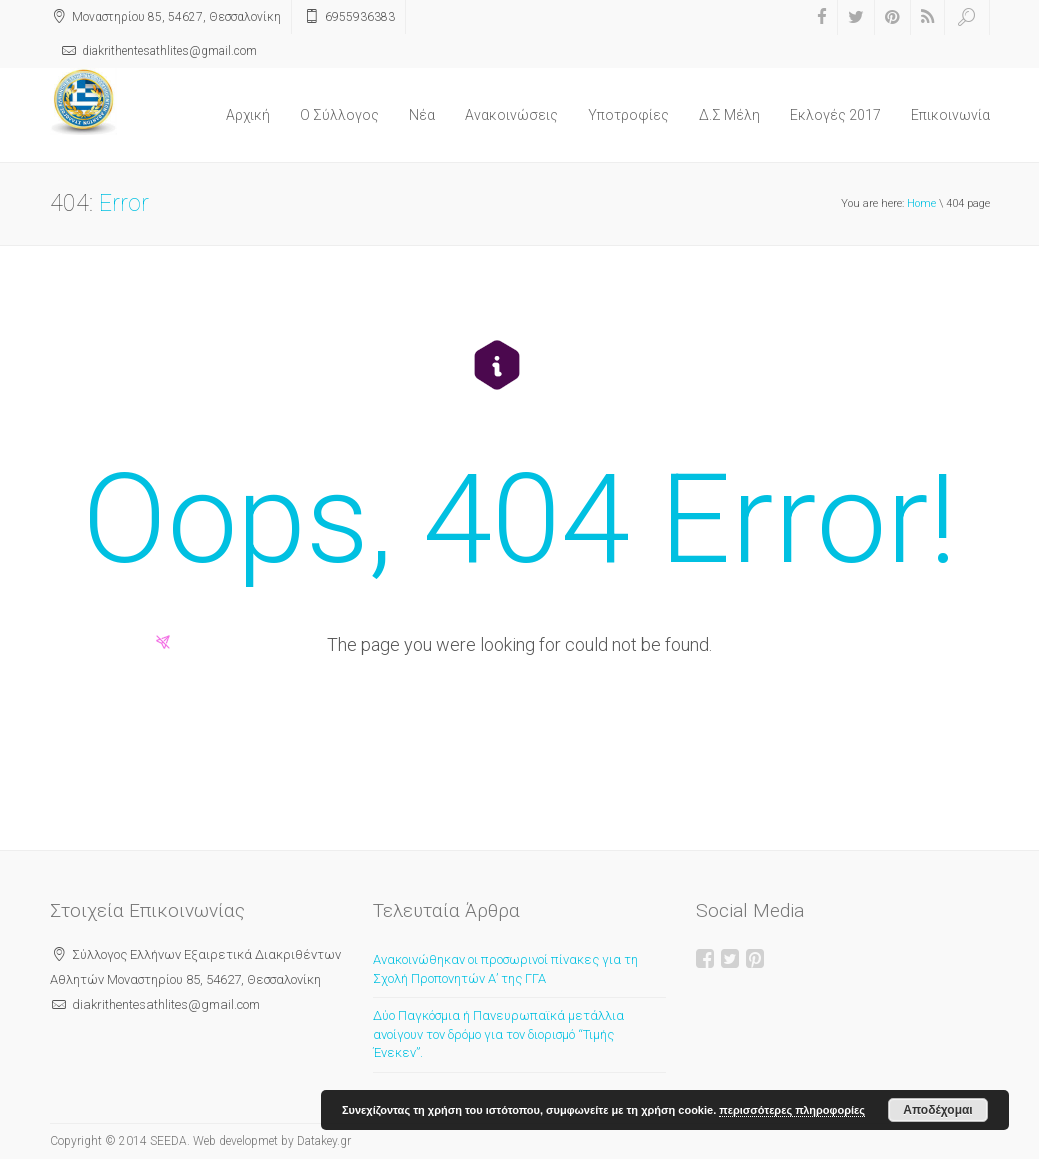  Describe the element at coordinates (497, 365) in the screenshot. I see `view more information about this item` at that location.